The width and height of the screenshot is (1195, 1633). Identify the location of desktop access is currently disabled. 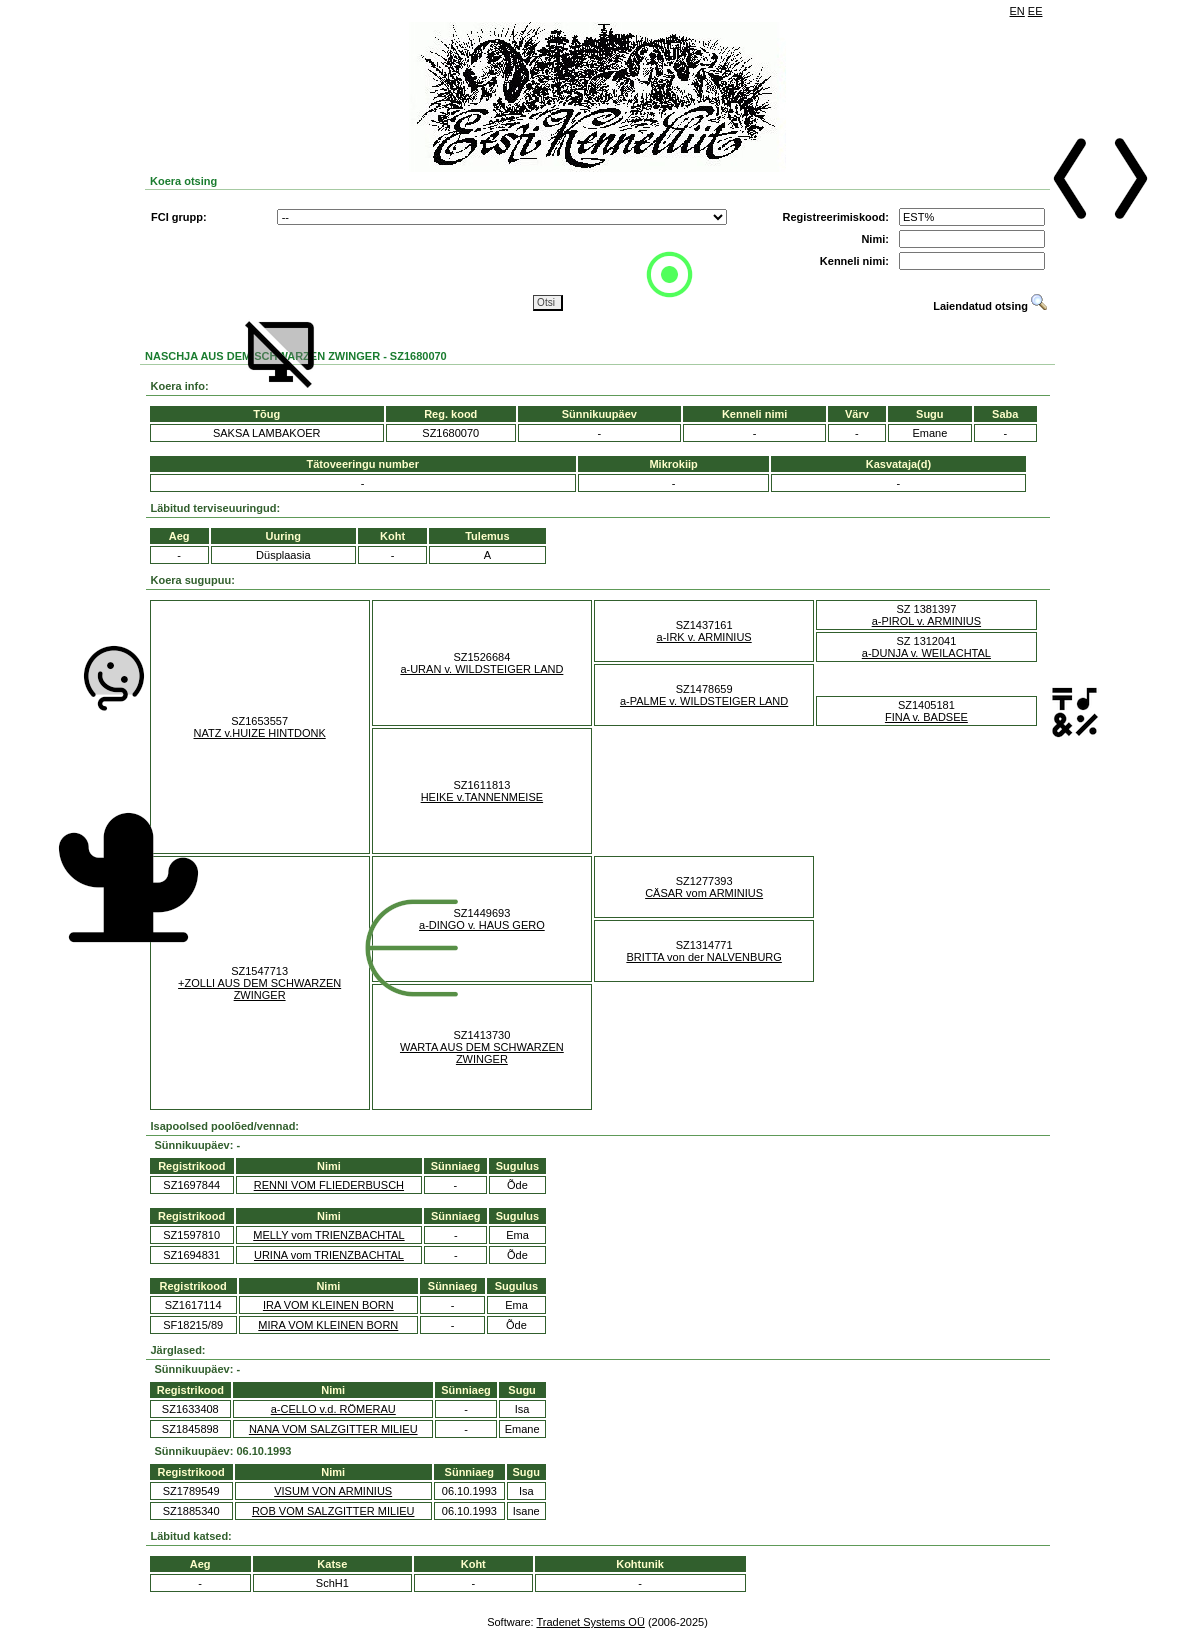
(281, 352).